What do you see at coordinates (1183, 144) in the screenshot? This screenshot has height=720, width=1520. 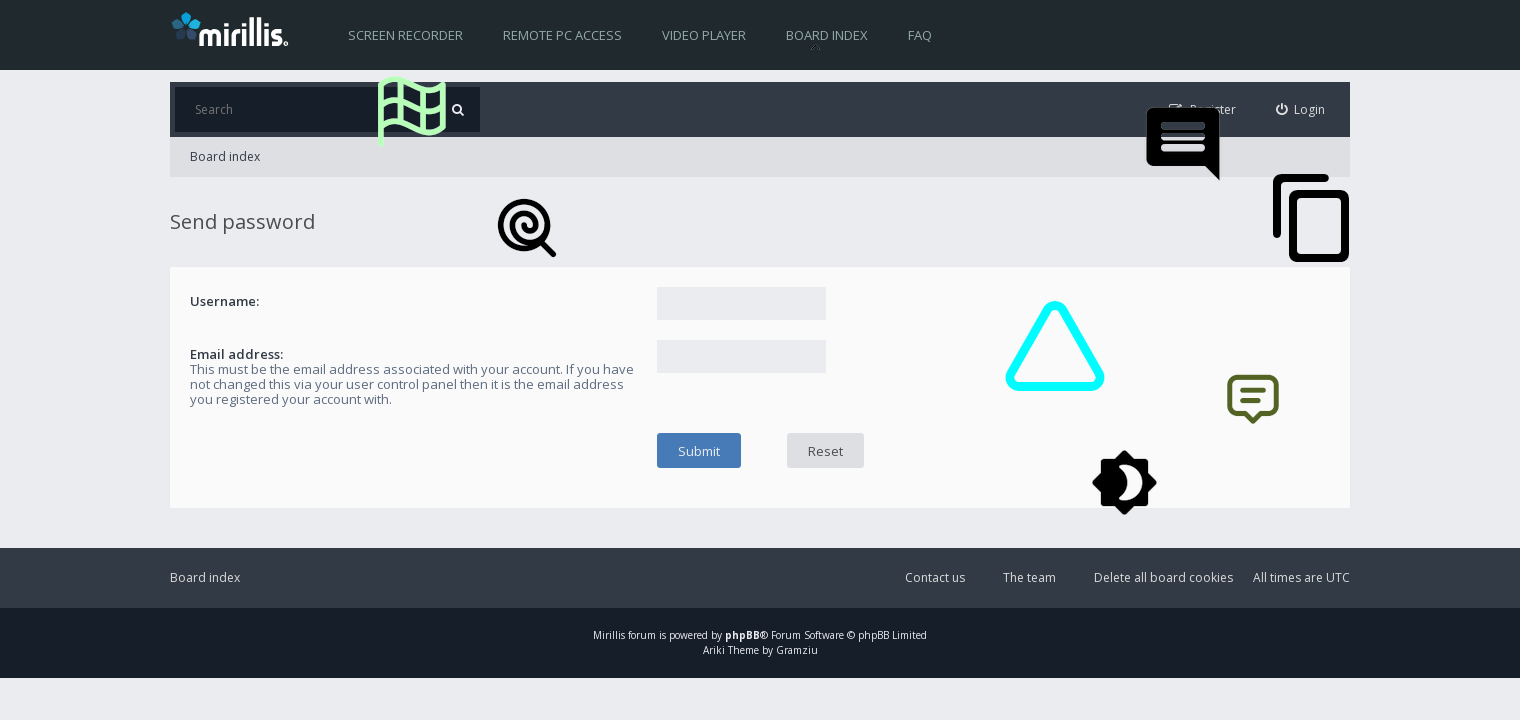 I see `open comments section` at bounding box center [1183, 144].